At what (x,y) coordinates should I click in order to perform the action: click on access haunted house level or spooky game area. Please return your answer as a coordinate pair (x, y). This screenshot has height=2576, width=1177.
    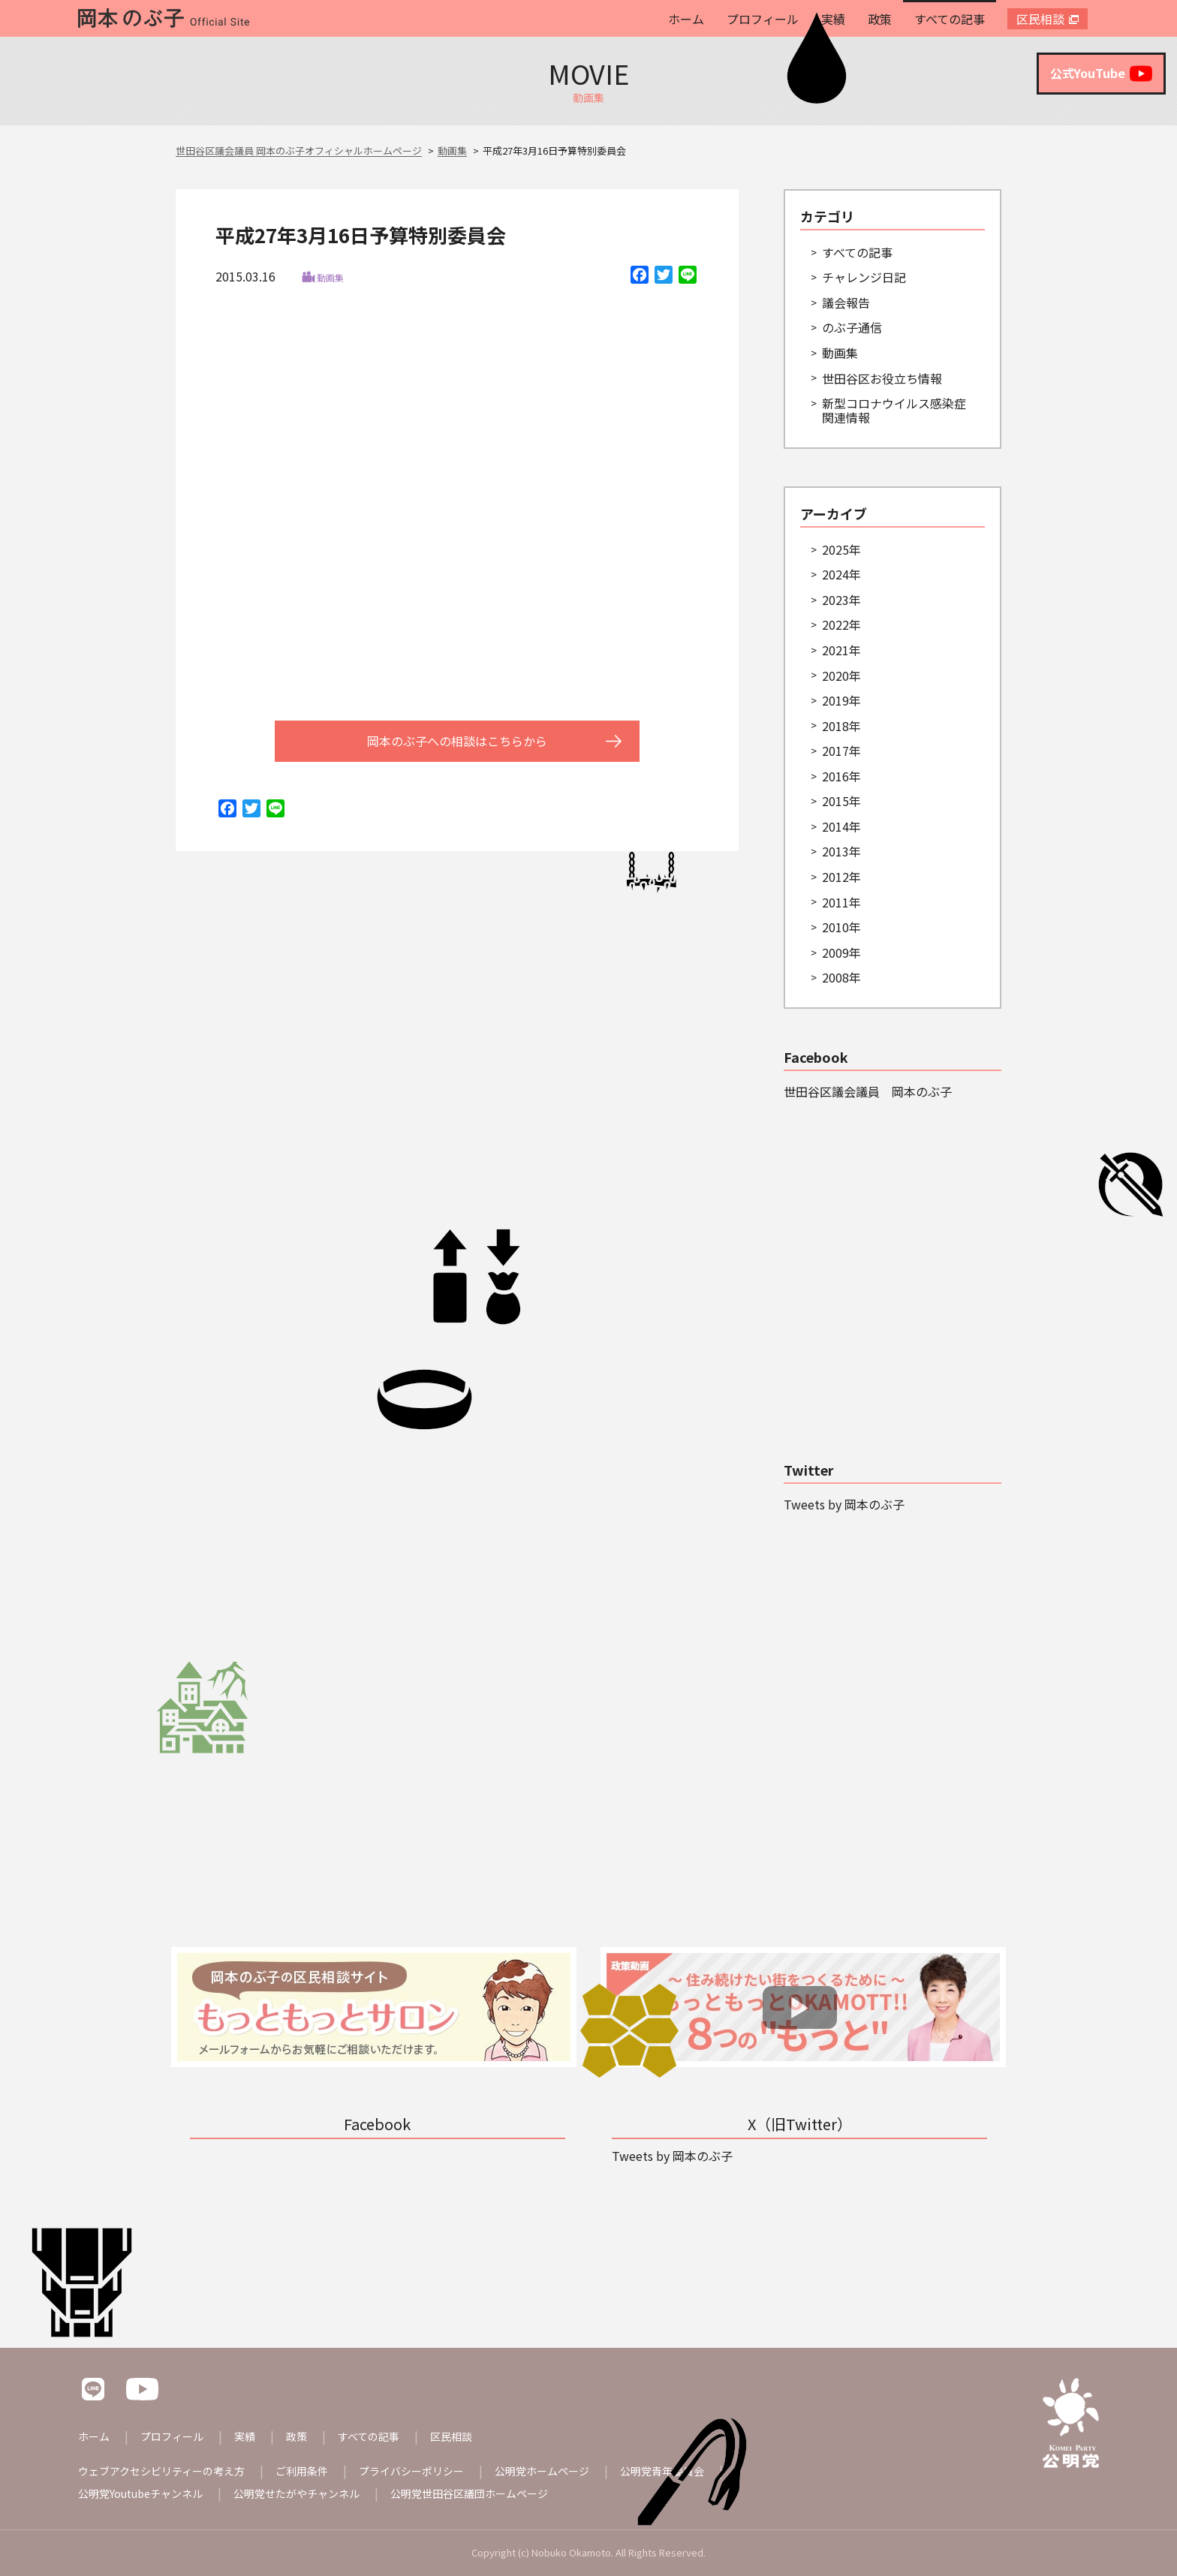
    Looking at the image, I should click on (202, 1707).